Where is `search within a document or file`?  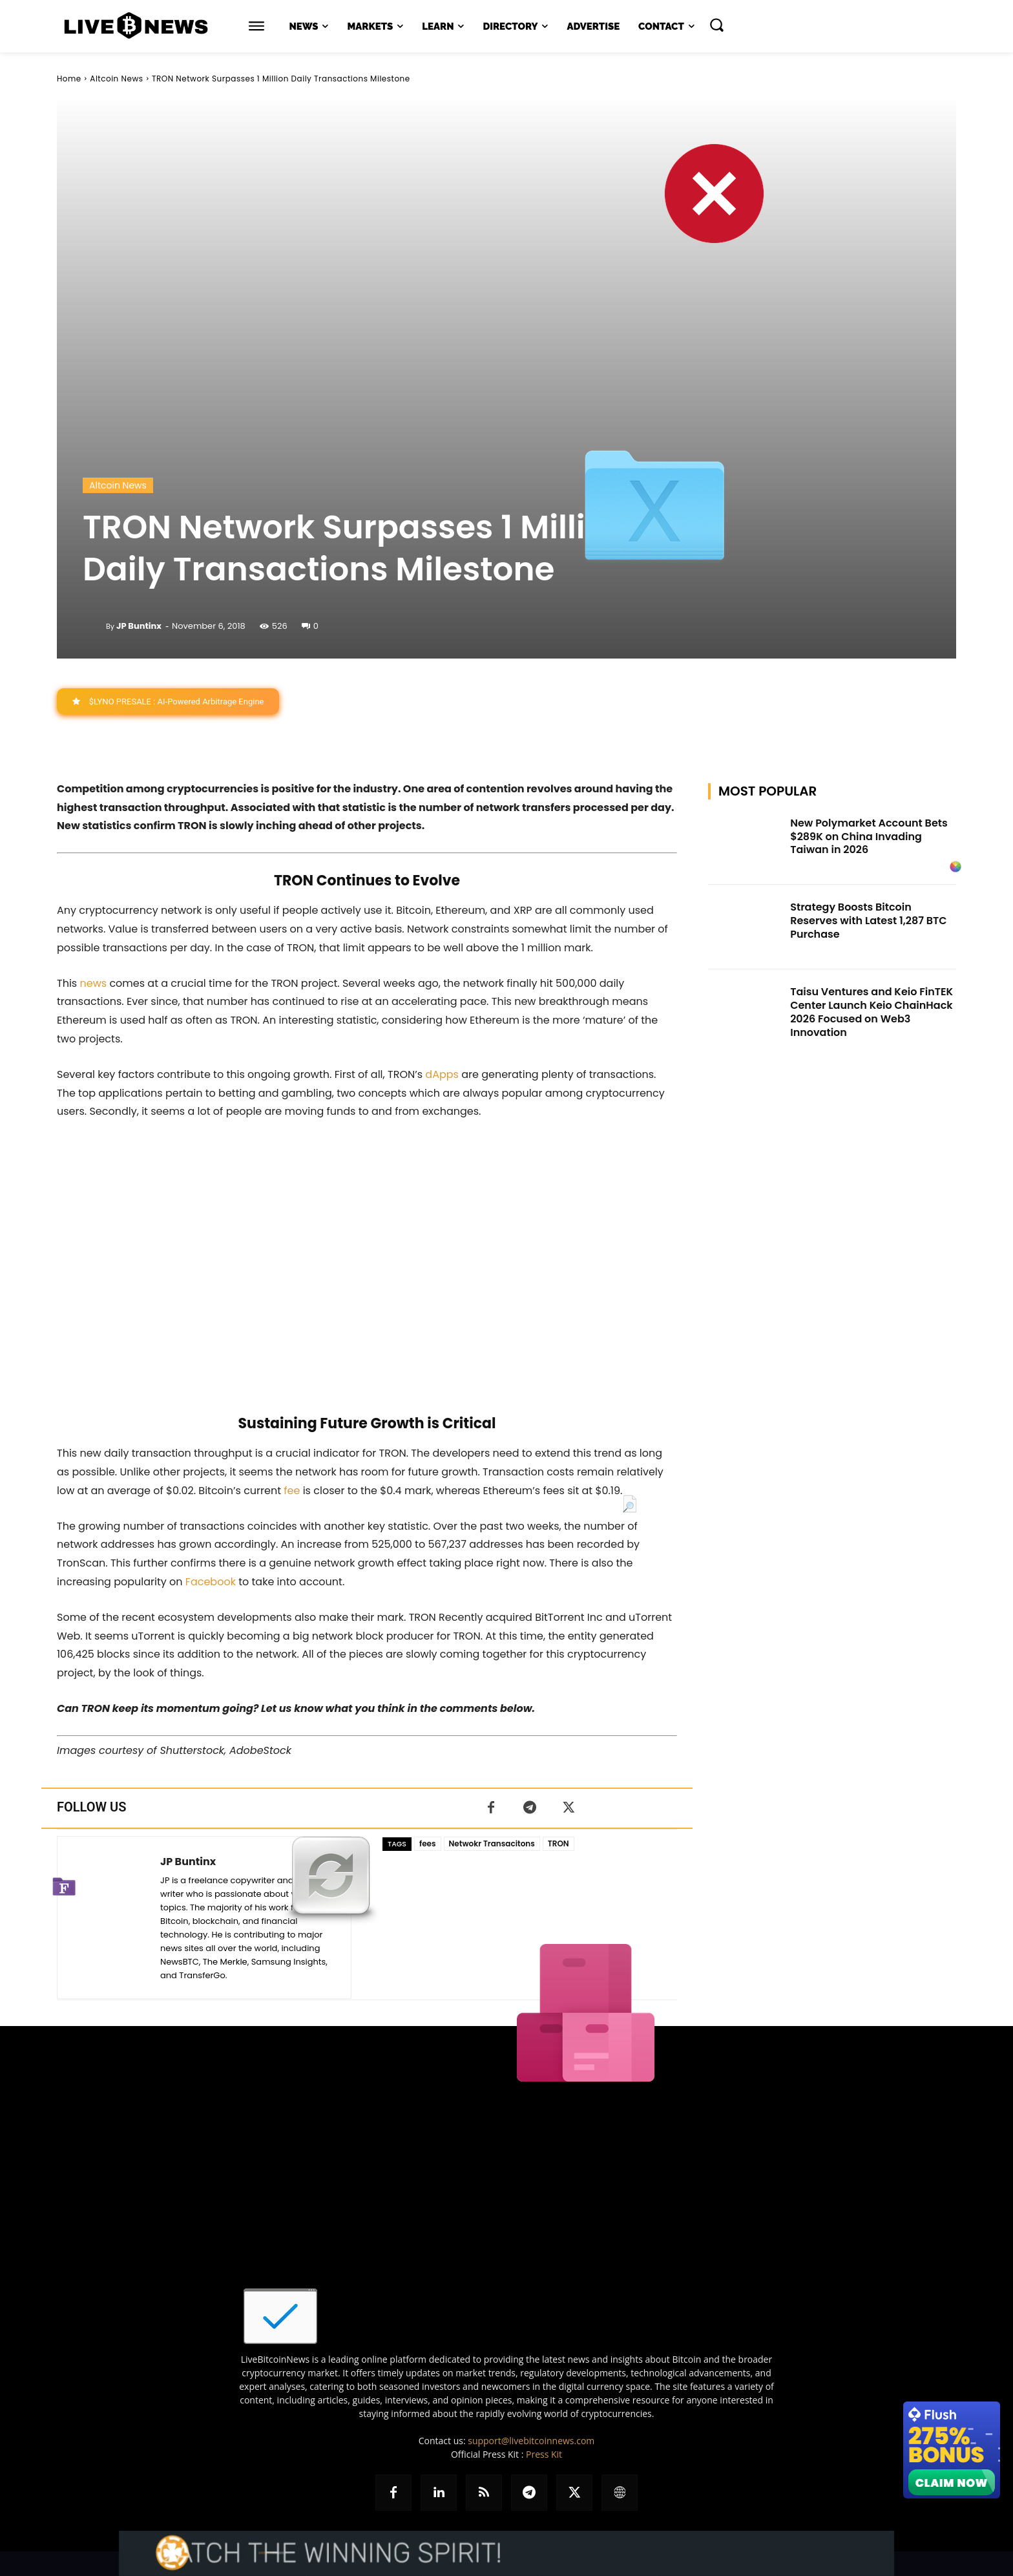 search within a document or file is located at coordinates (630, 1504).